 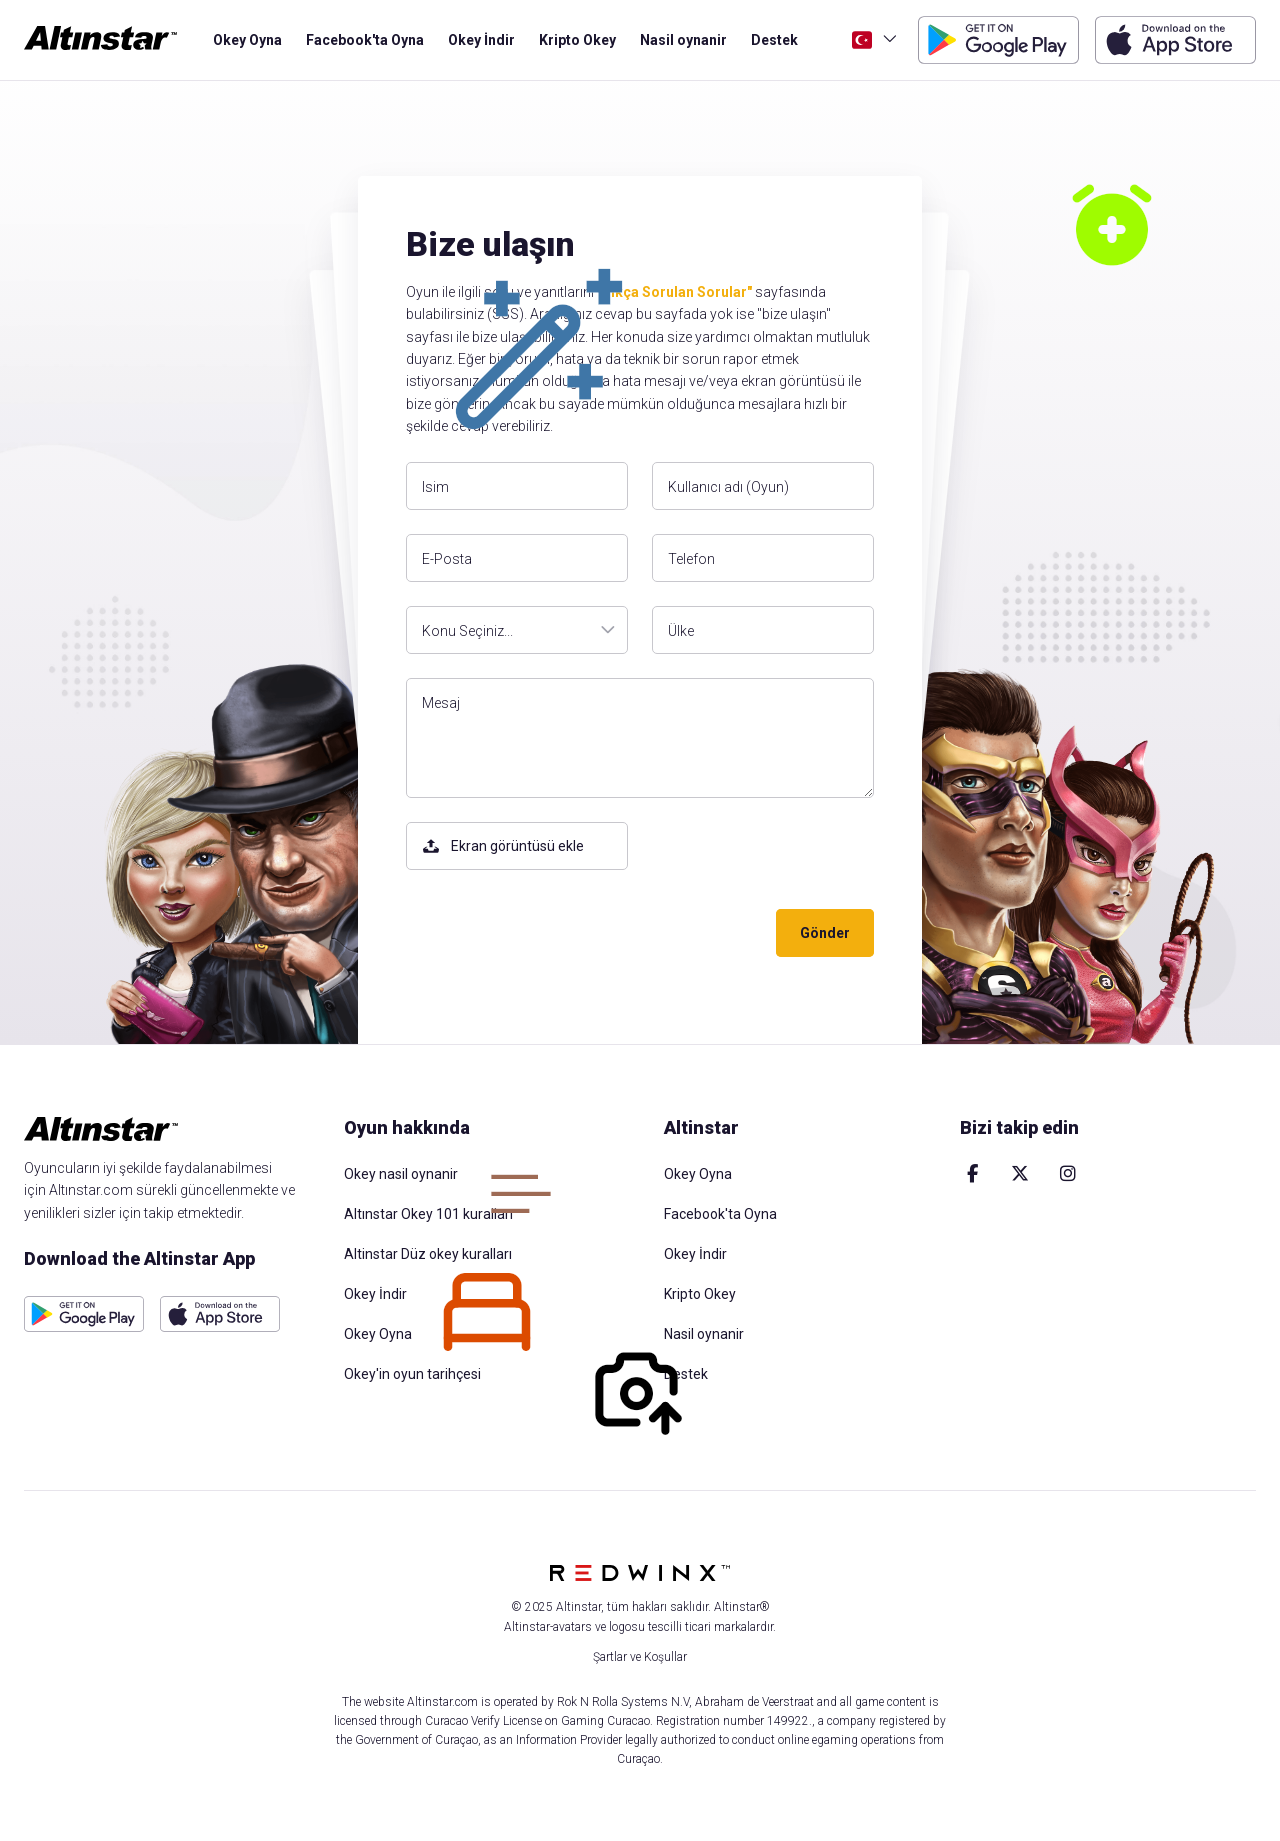 What do you see at coordinates (539, 352) in the screenshot?
I see `apply automatic formatting or enhancements` at bounding box center [539, 352].